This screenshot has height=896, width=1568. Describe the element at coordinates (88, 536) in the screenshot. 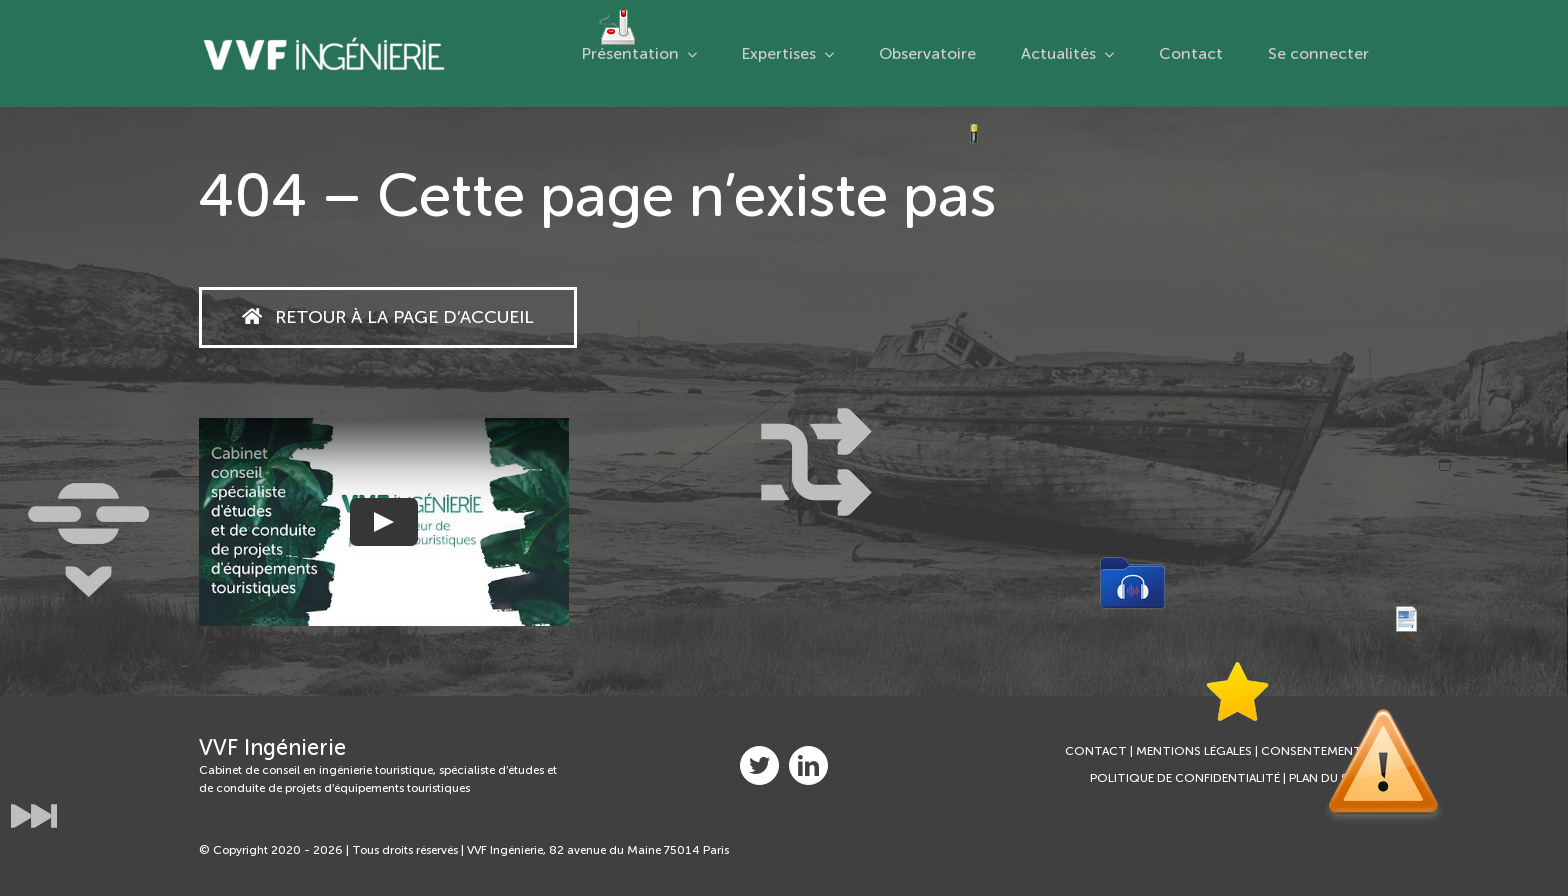

I see `insert a hyperlink into text or document` at that location.